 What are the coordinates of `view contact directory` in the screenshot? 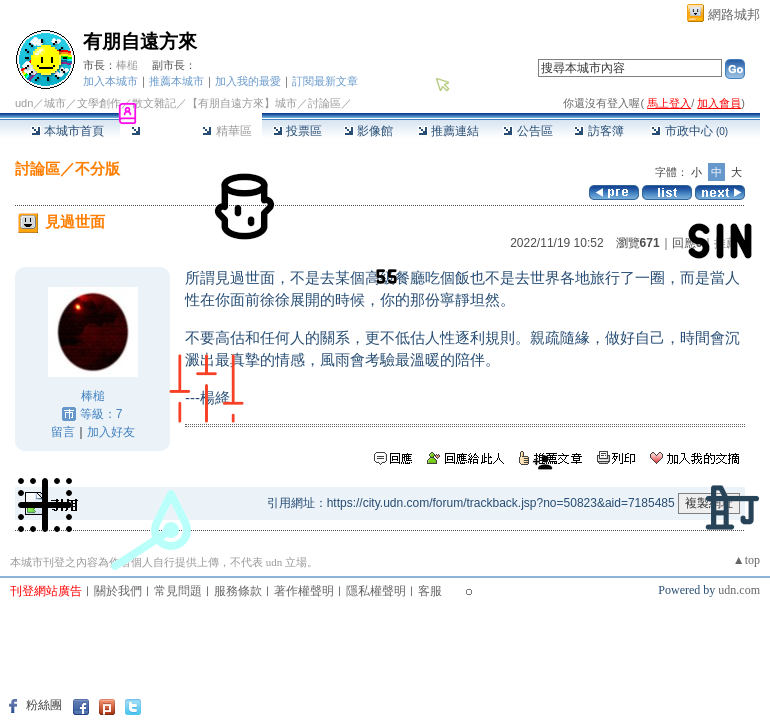 It's located at (127, 113).